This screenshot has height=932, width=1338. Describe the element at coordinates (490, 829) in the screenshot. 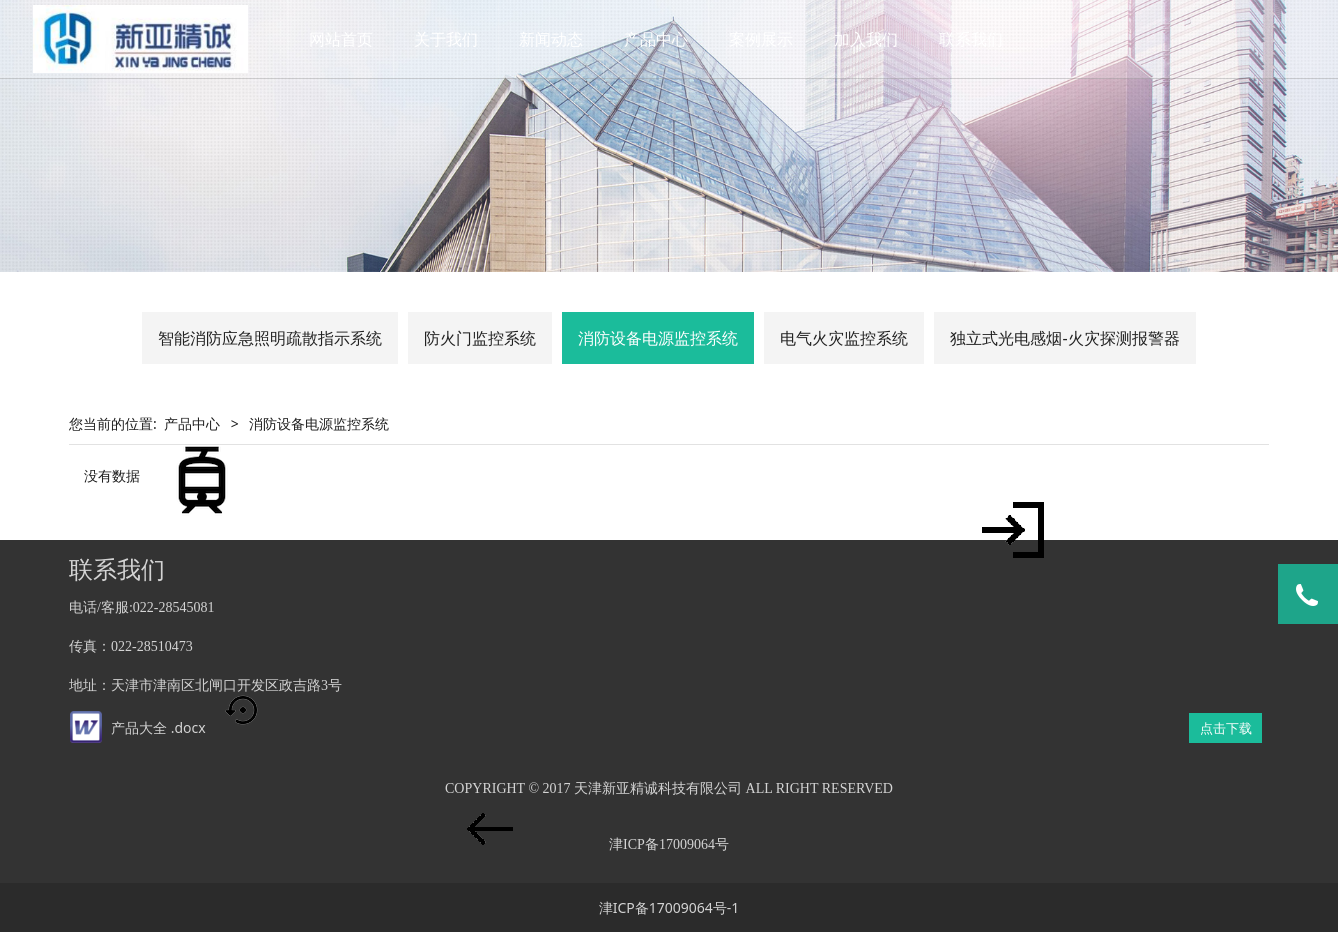

I see `navigate back or return to previous screen` at that location.